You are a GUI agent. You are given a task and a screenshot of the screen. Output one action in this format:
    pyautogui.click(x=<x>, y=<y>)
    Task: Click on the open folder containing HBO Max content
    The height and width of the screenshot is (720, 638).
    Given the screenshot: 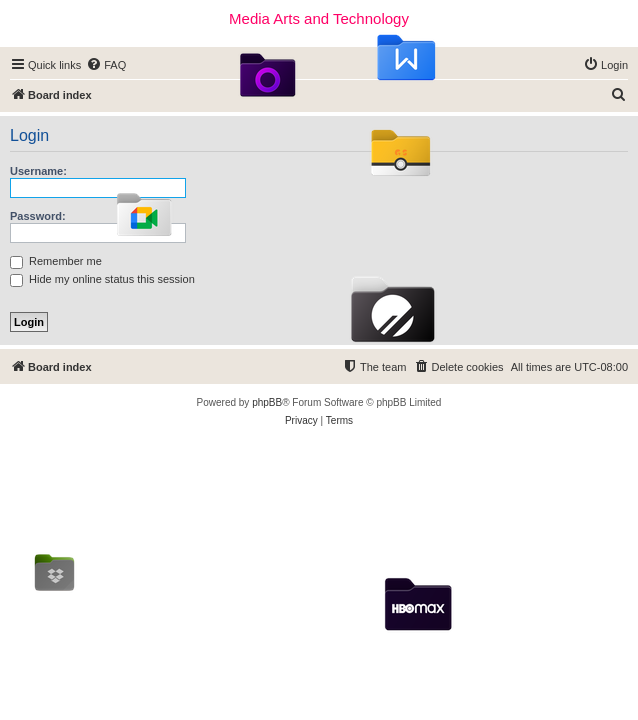 What is the action you would take?
    pyautogui.click(x=418, y=606)
    